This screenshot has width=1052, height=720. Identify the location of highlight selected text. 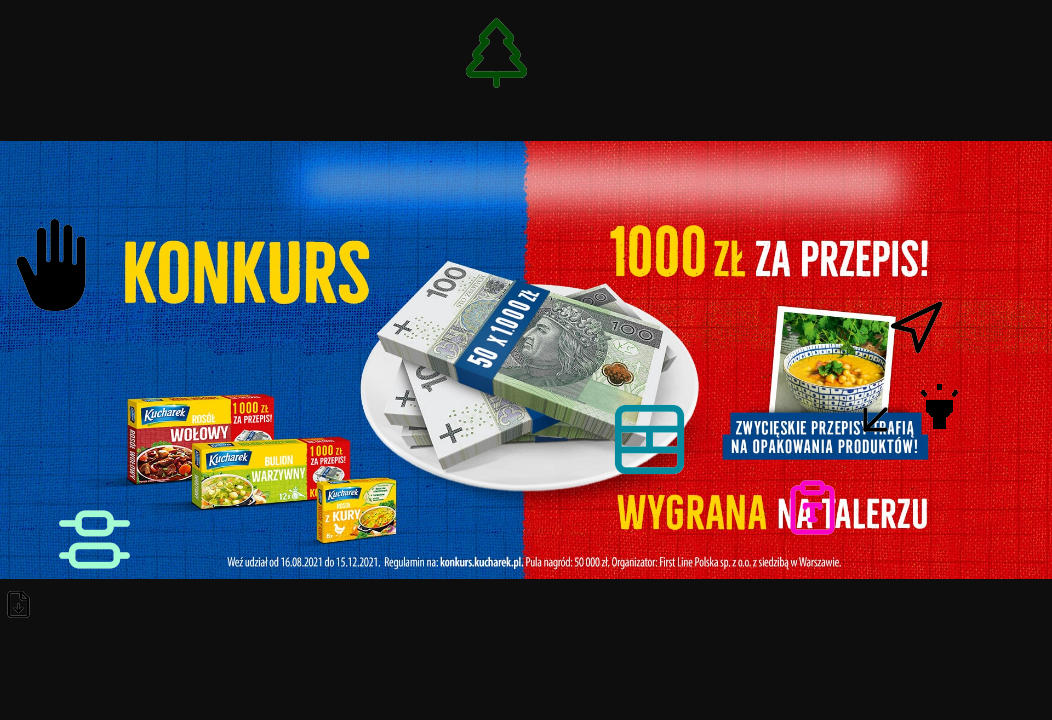
(939, 406).